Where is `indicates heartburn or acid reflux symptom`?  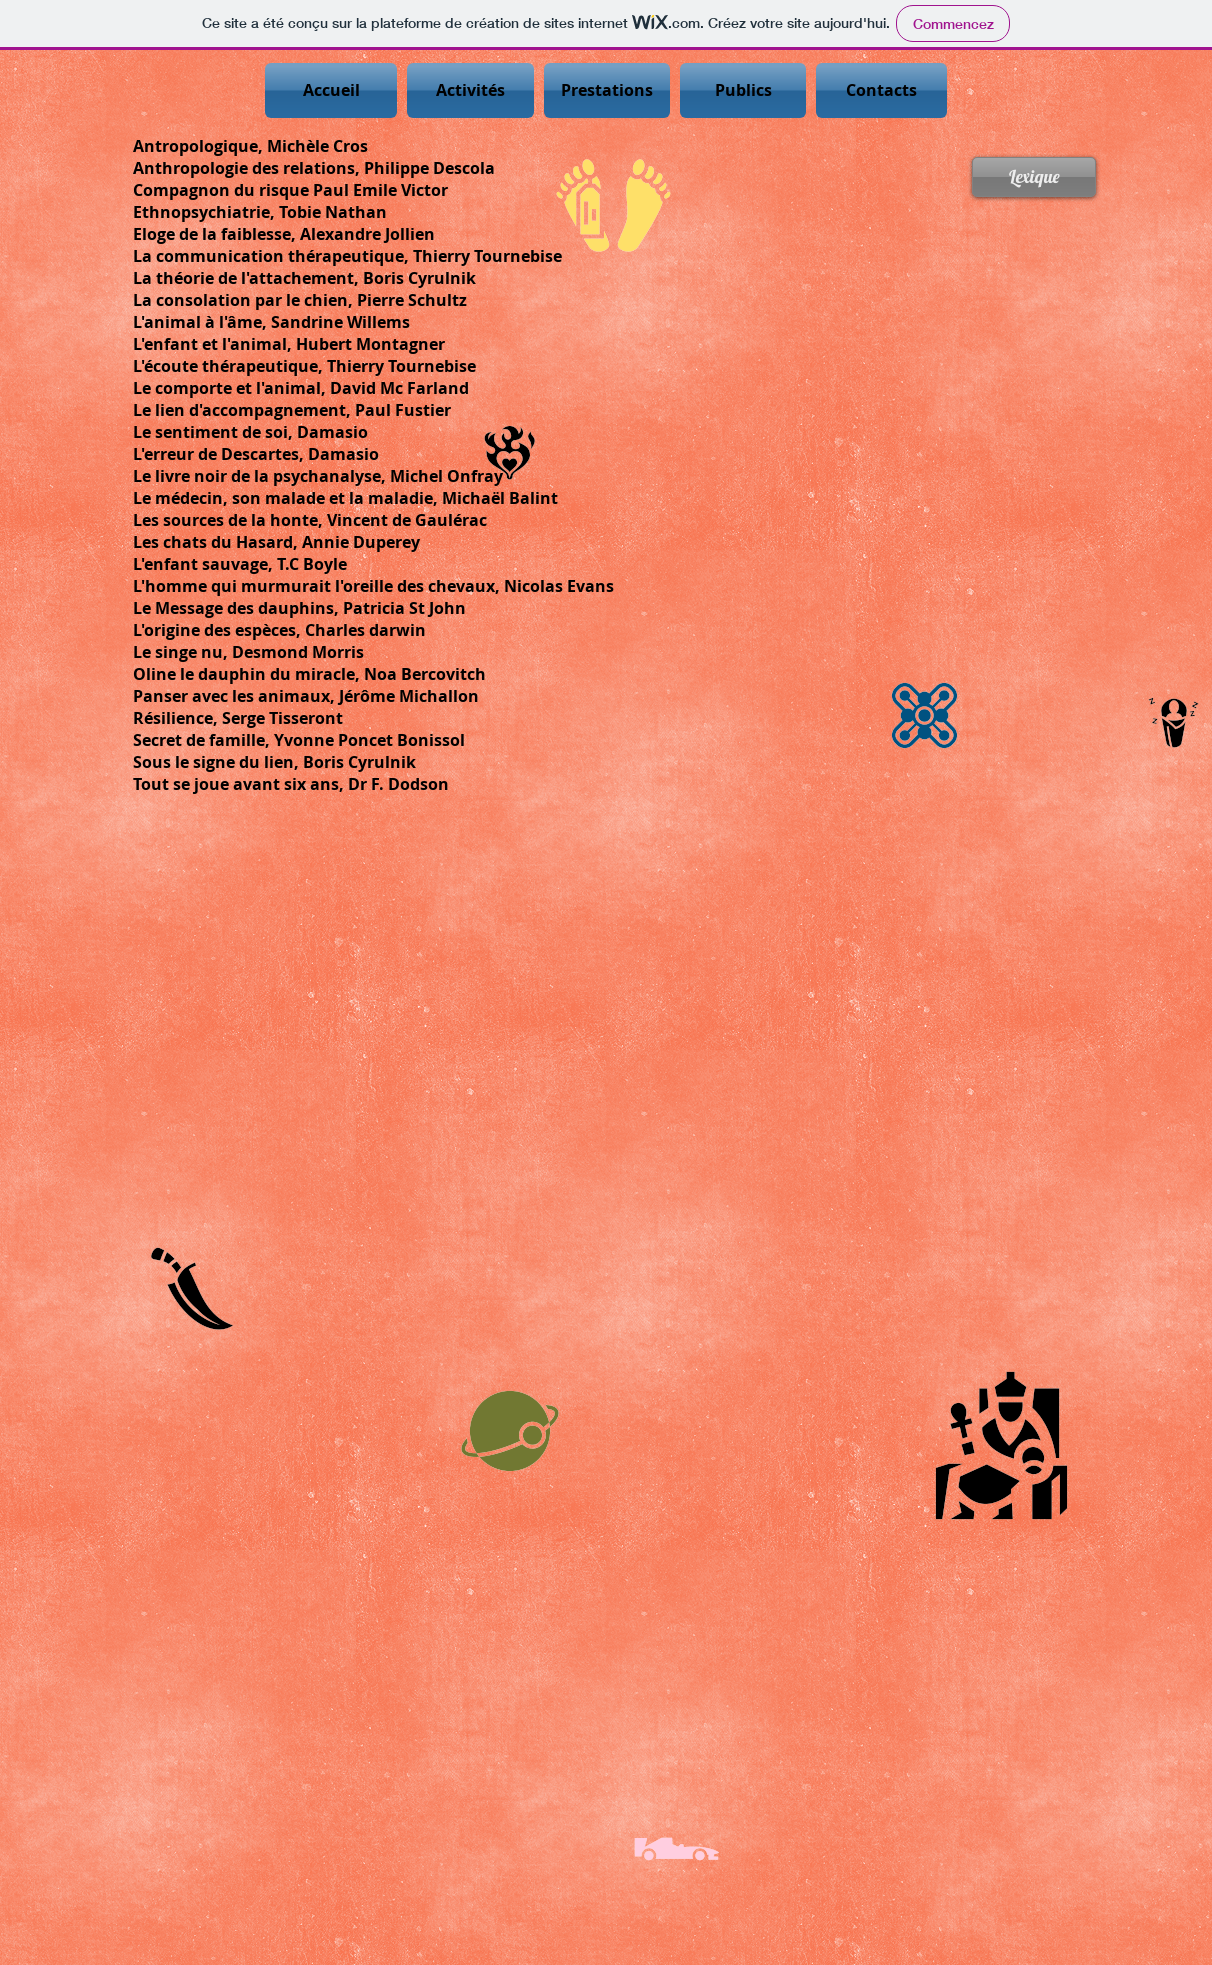 indicates heartburn or acid reflux symptom is located at coordinates (508, 452).